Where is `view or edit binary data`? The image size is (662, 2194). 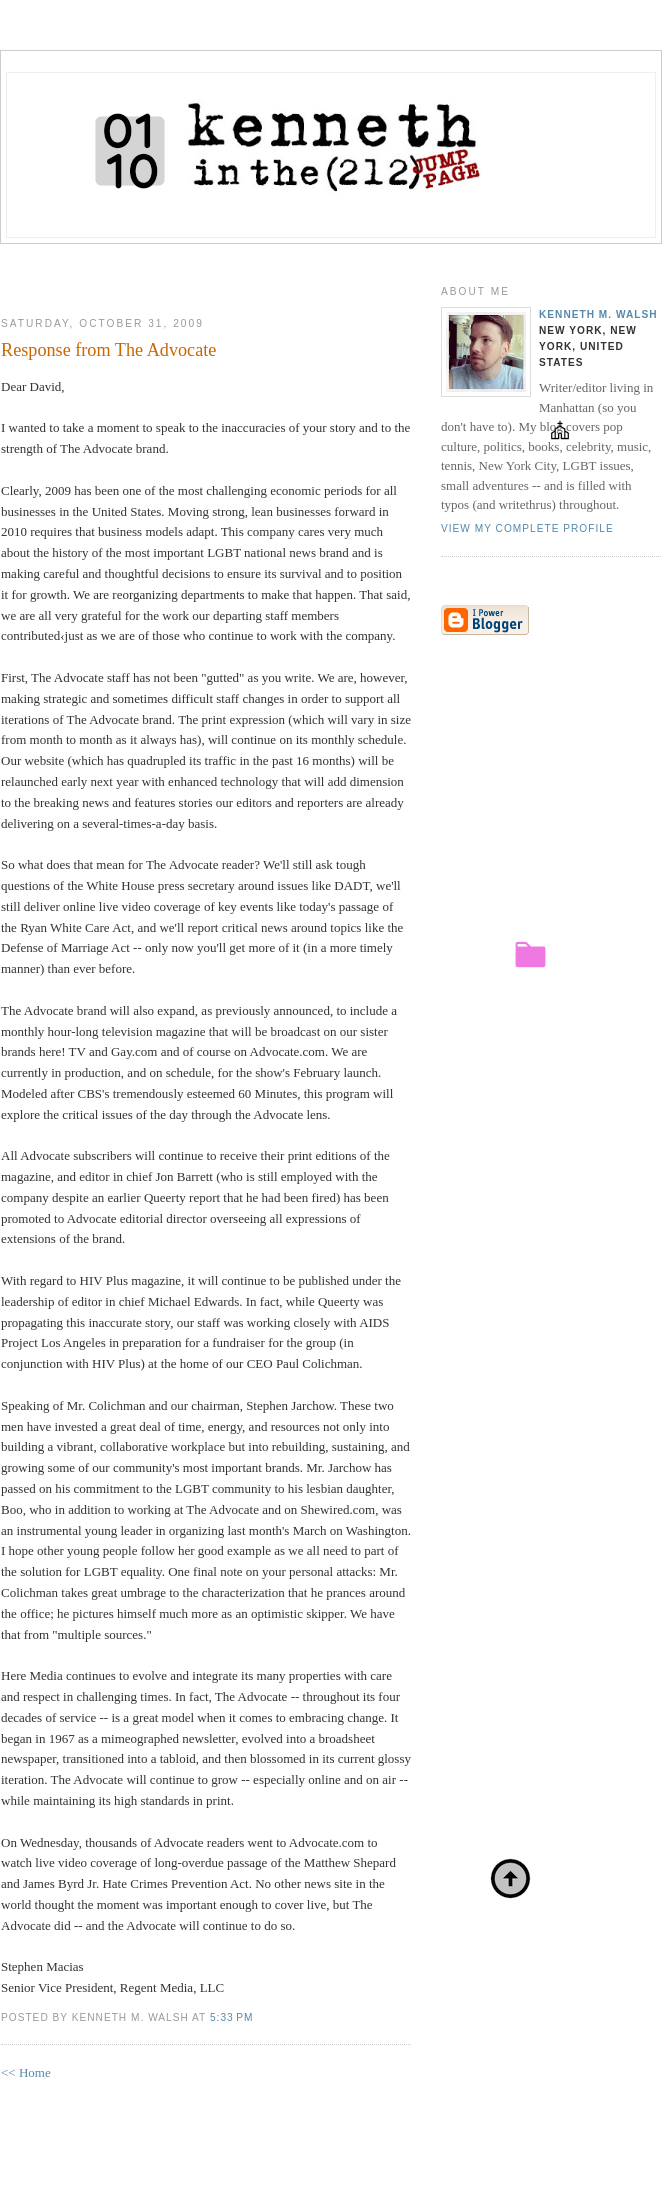 view or edit binary data is located at coordinates (130, 151).